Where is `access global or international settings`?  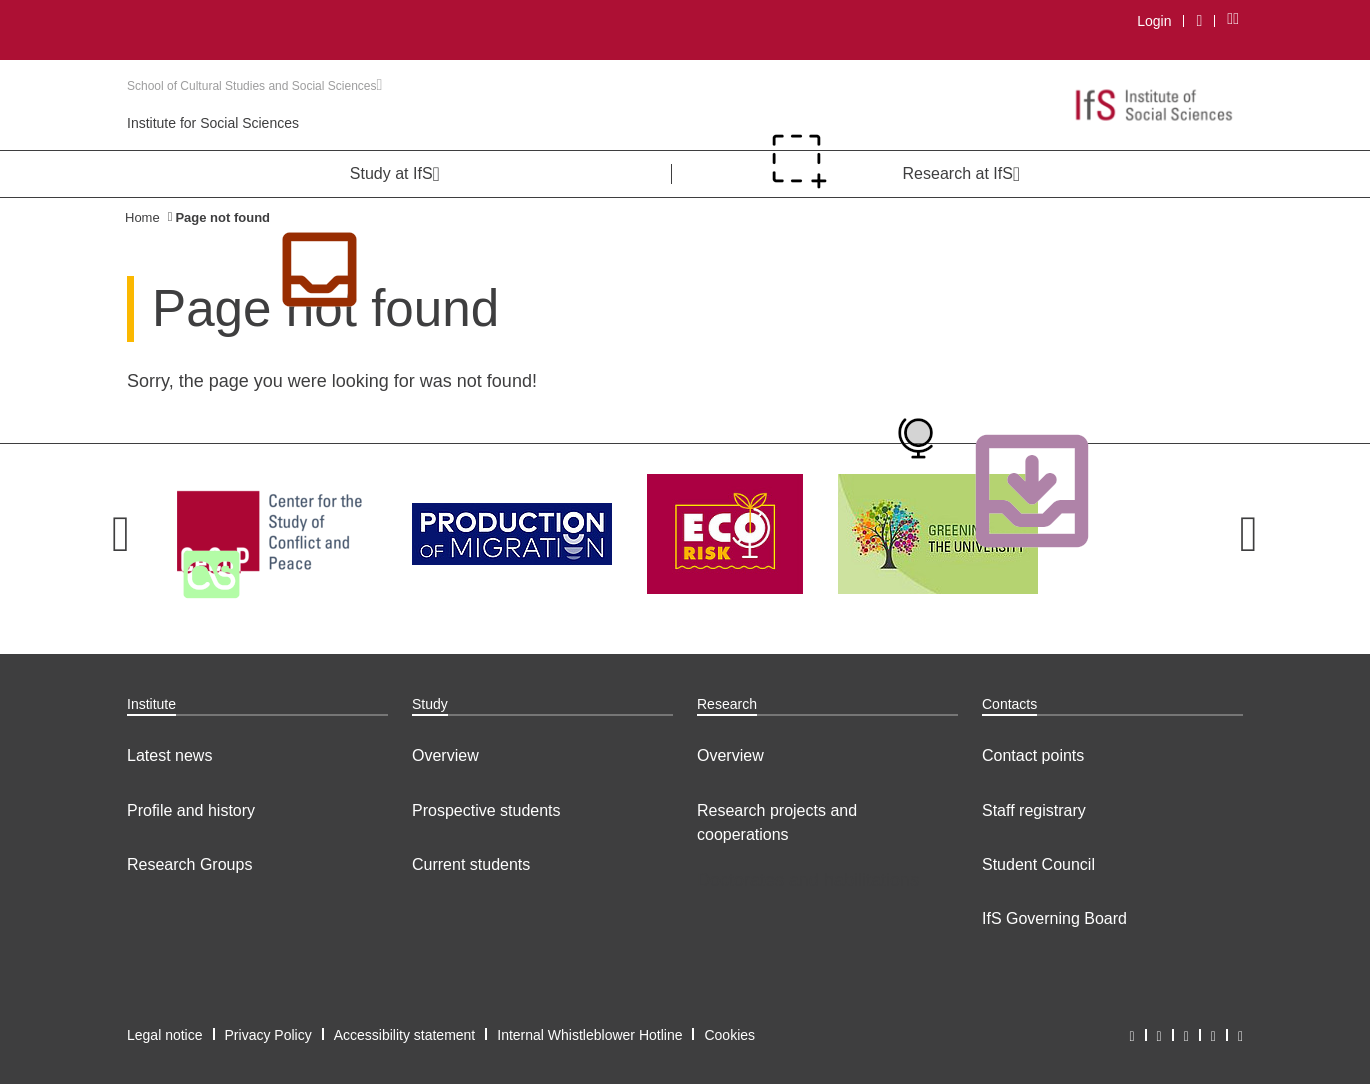 access global or international settings is located at coordinates (917, 437).